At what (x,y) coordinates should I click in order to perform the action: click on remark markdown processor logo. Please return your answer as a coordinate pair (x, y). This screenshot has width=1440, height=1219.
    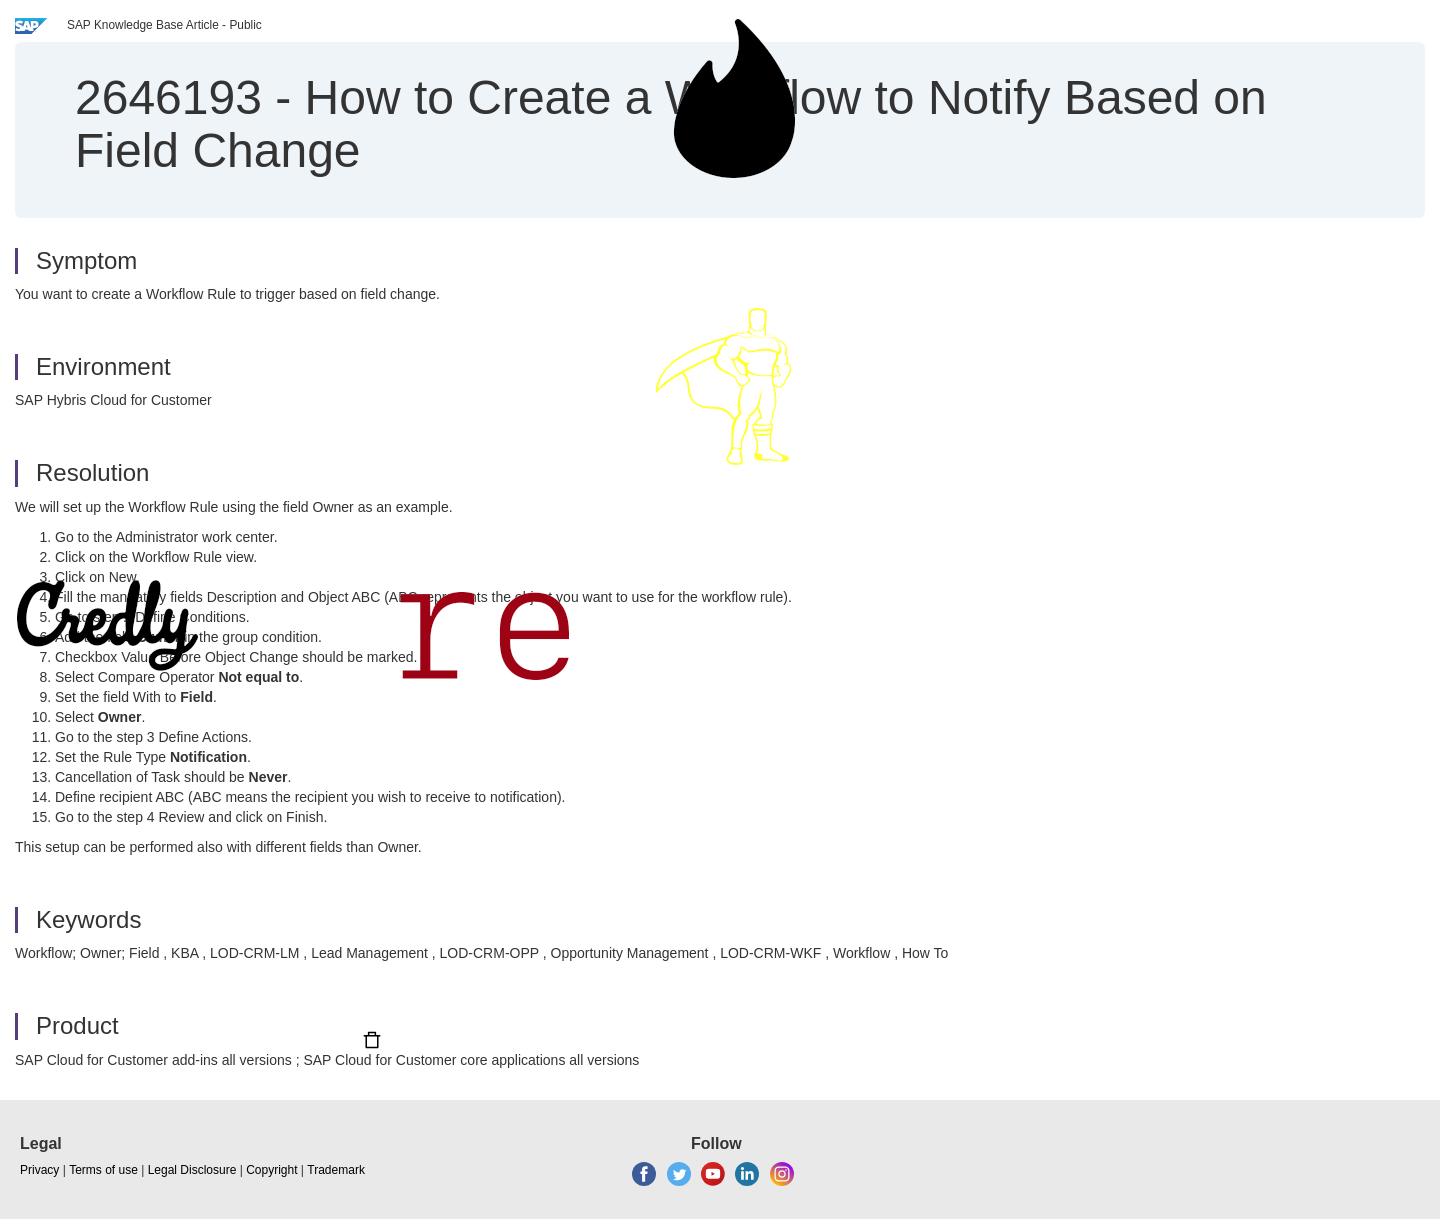
    Looking at the image, I should click on (485, 636).